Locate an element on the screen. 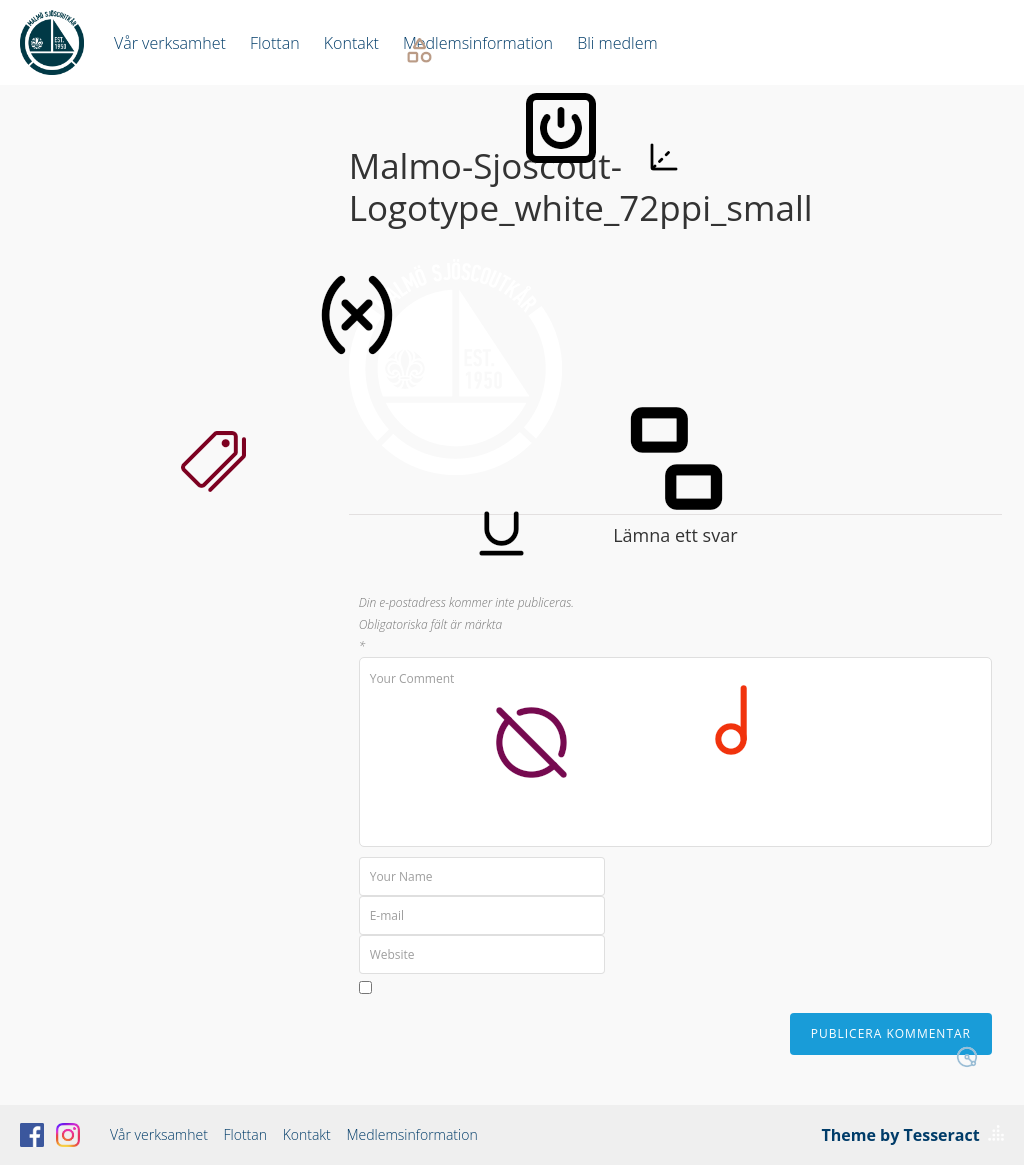 Image resolution: width=1024 pixels, height=1165 pixels. view tags or labels is located at coordinates (213, 461).